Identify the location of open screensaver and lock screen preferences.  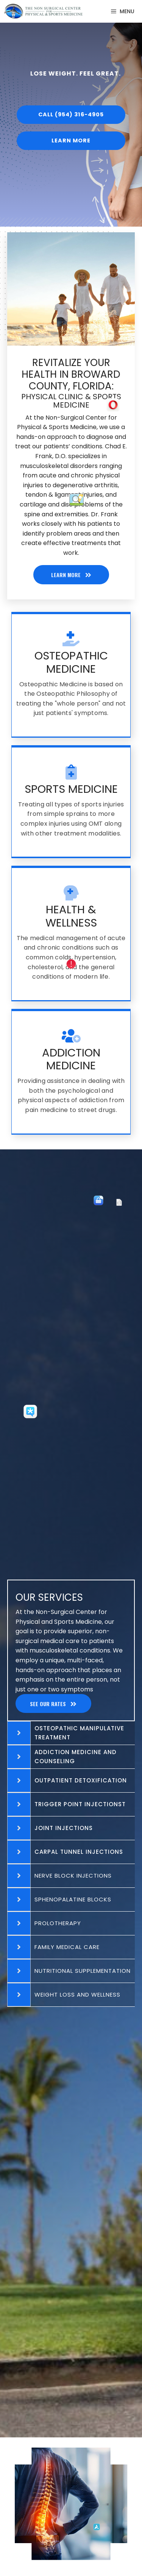
(98, 1200).